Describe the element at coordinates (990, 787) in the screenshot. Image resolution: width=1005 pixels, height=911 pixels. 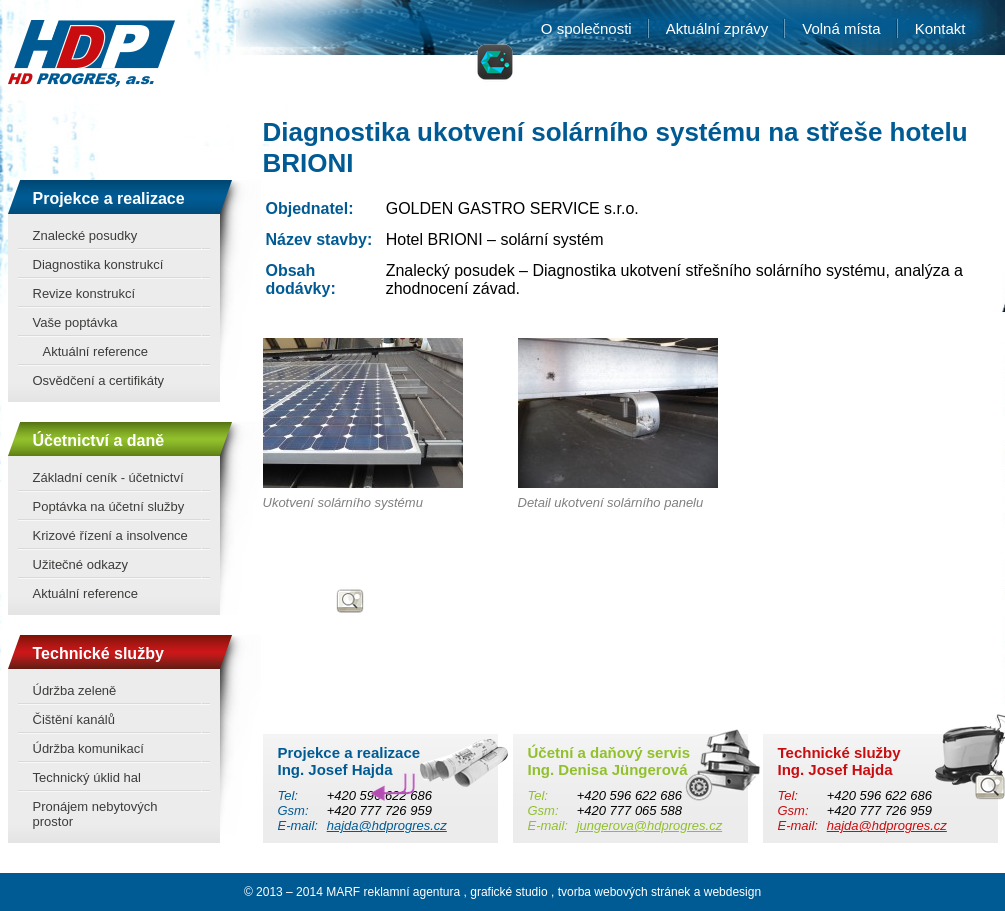
I see `open the photo viewer application` at that location.